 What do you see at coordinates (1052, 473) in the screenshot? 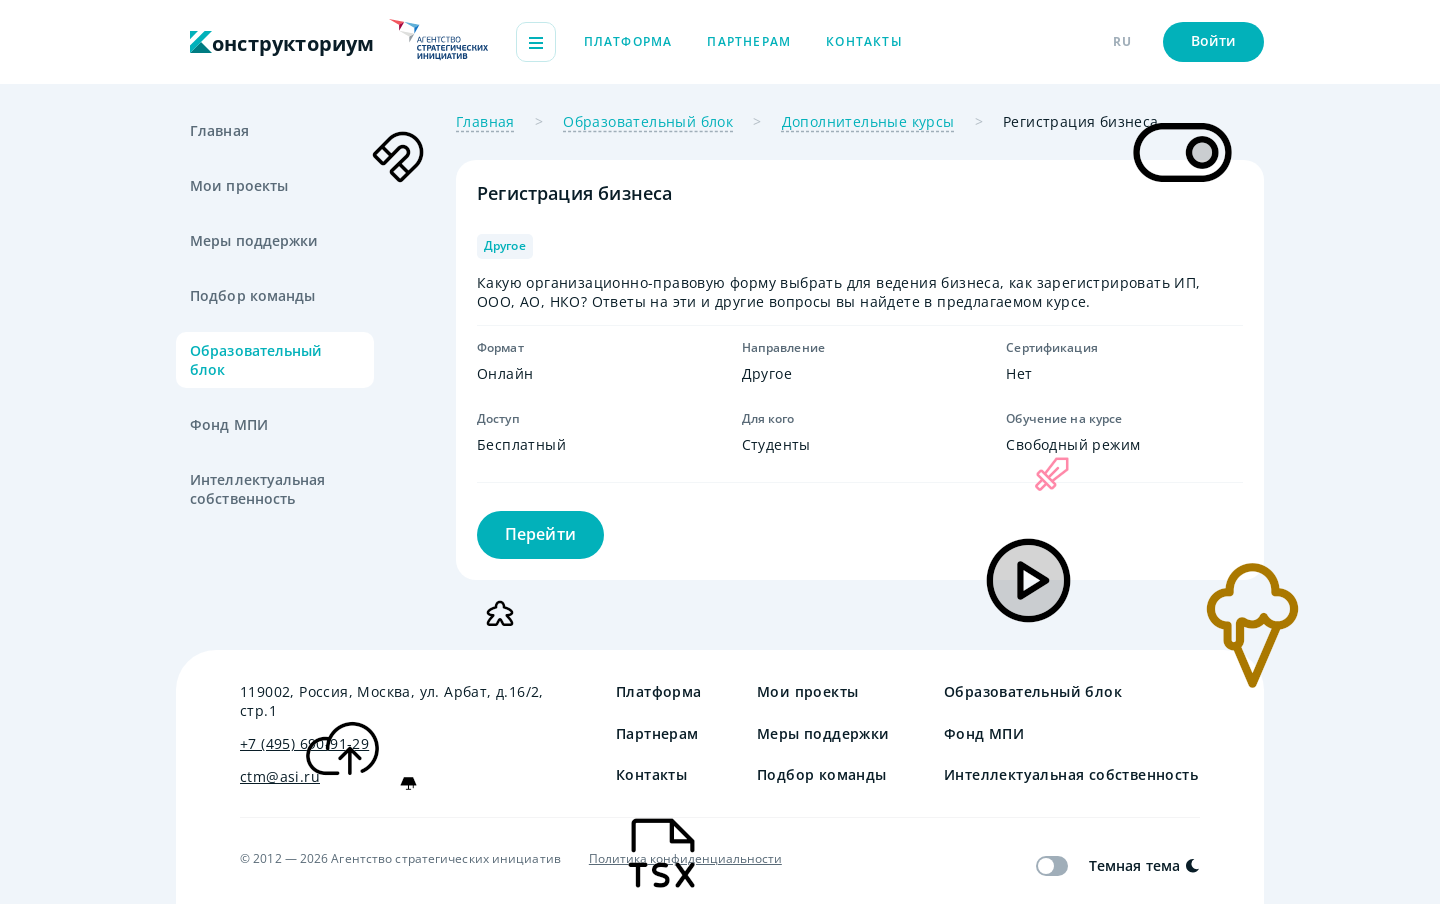
I see `access combat or battle features` at bounding box center [1052, 473].